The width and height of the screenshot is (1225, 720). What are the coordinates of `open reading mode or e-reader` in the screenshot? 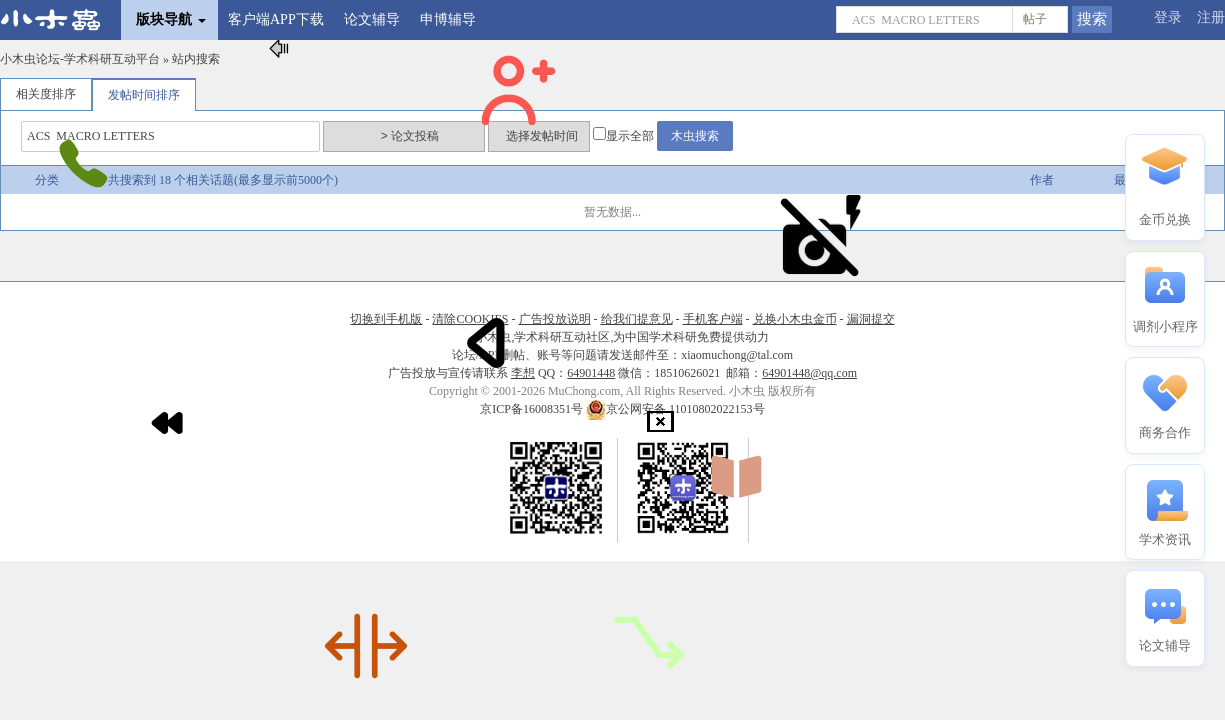 It's located at (736, 476).